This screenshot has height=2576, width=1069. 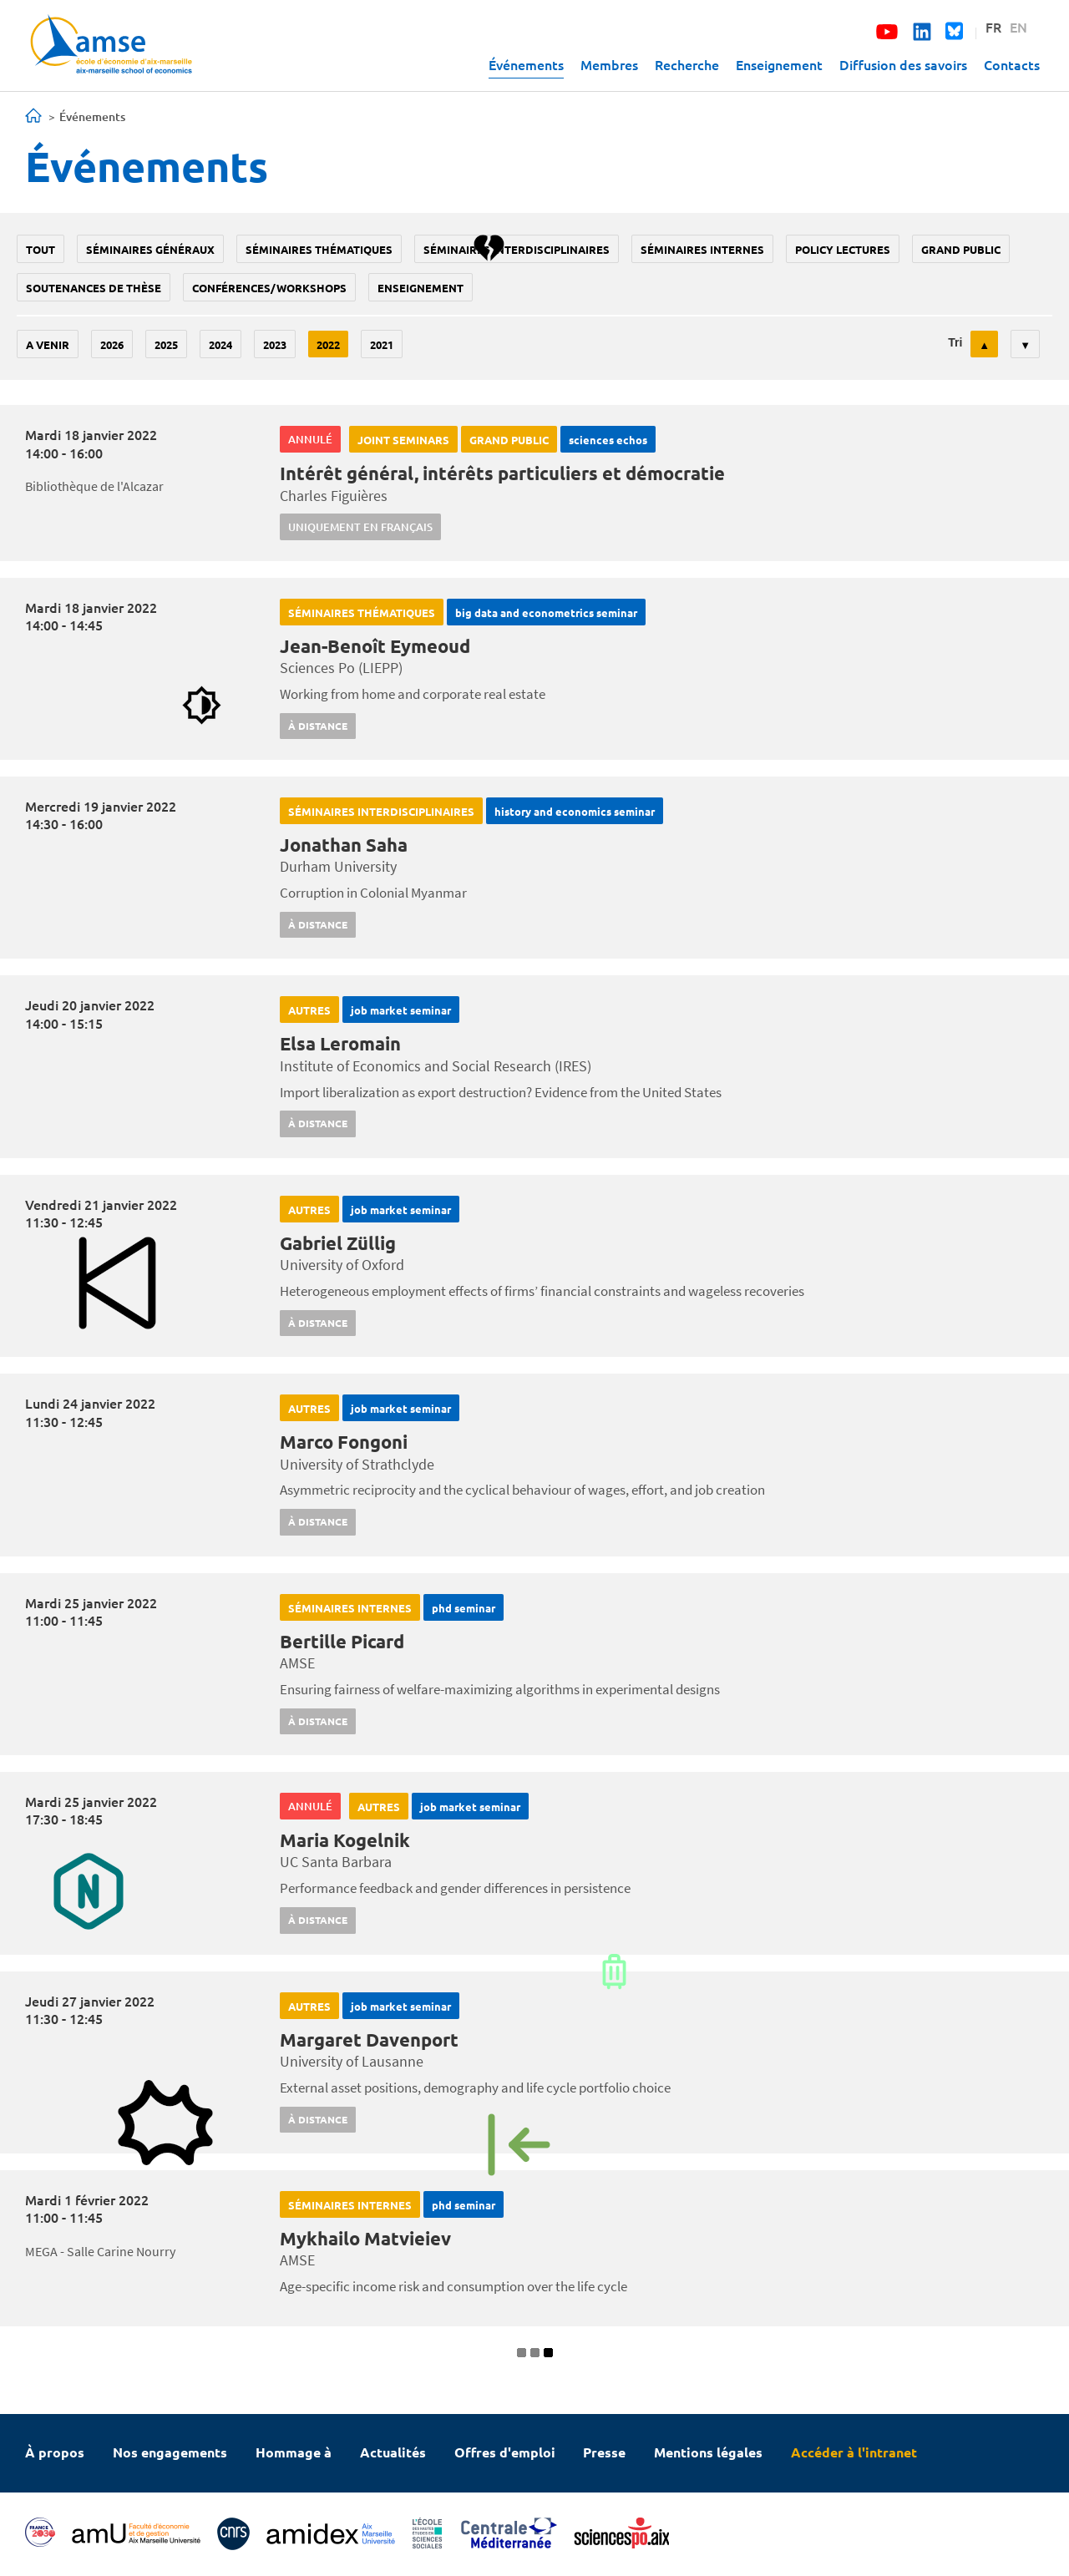 I want to click on indicates an explosion or impact effect, so click(x=165, y=2123).